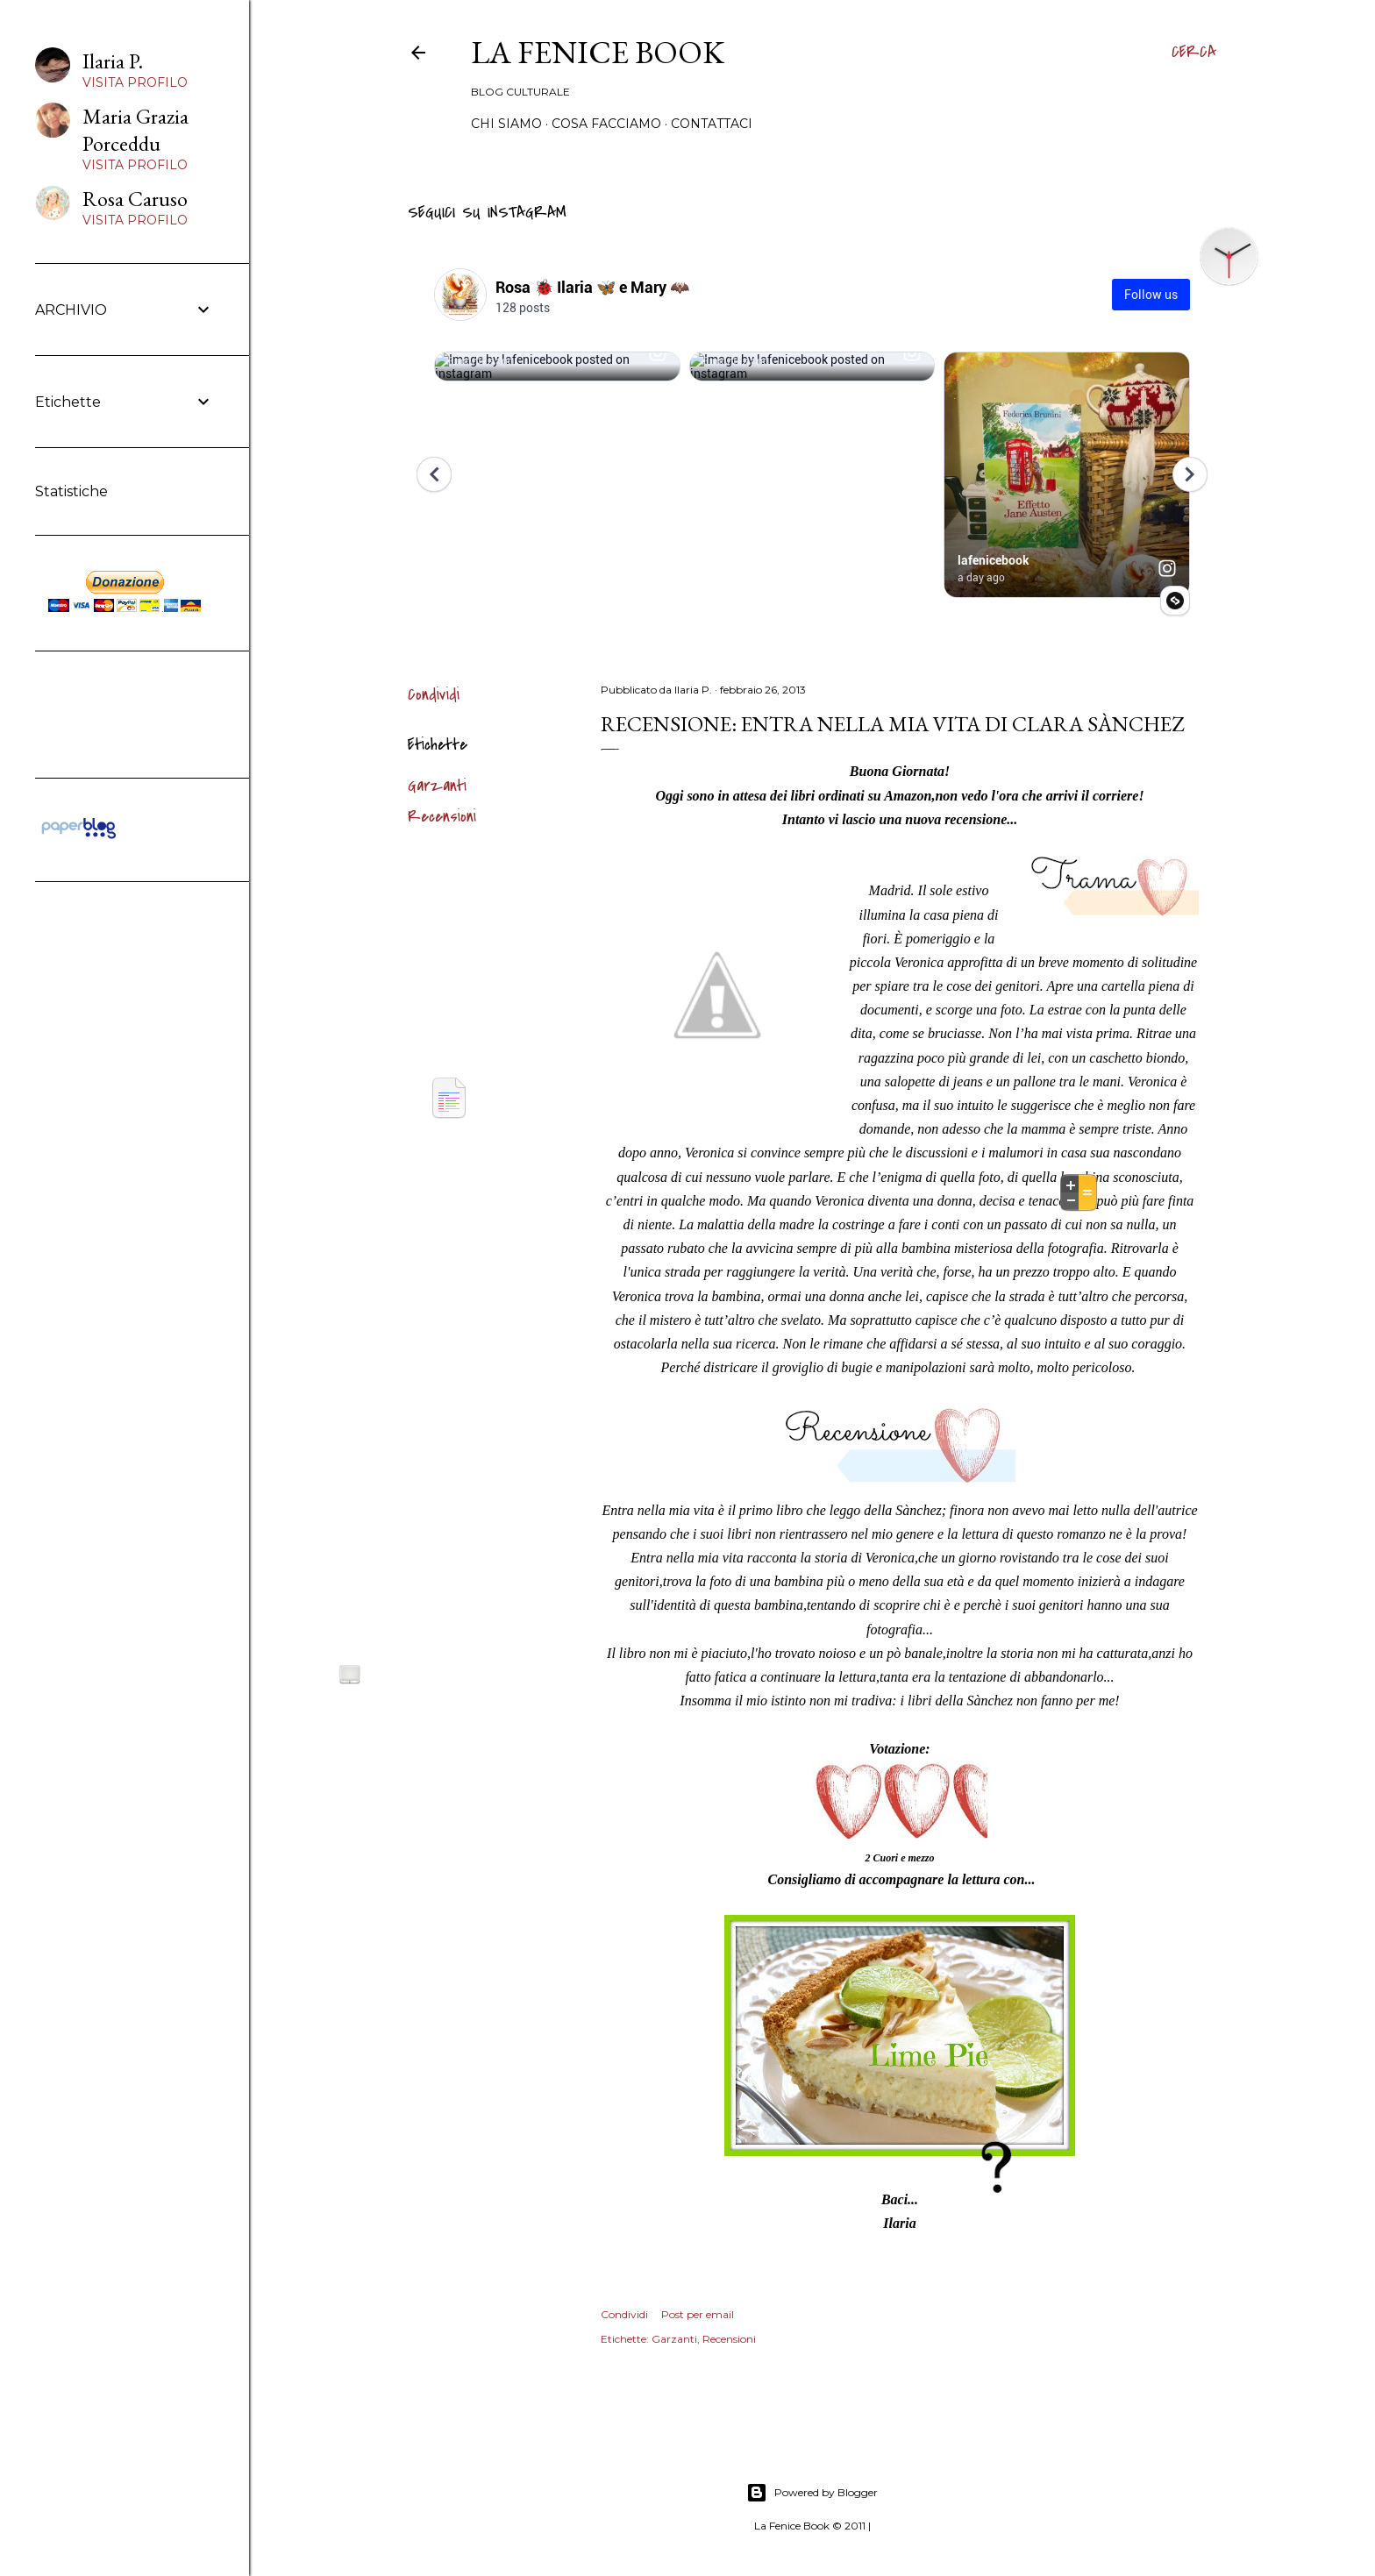 The image size is (1375, 2576). Describe the element at coordinates (449, 1098) in the screenshot. I see `a script or code file` at that location.